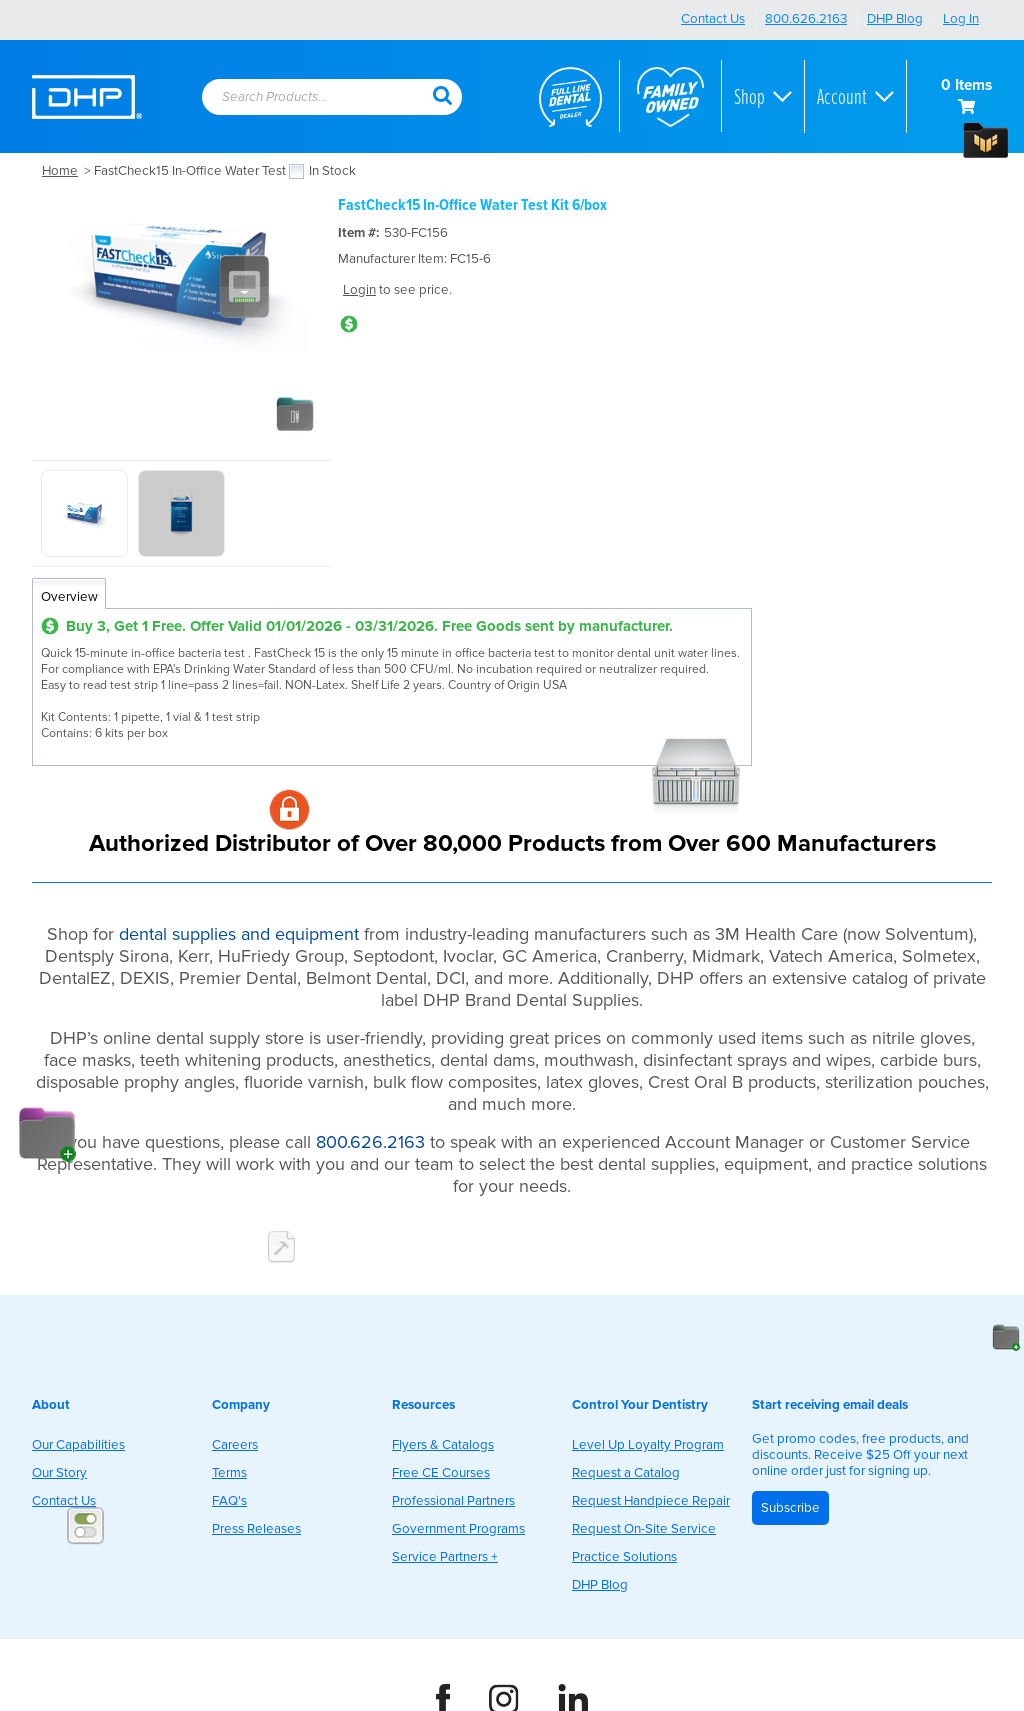  I want to click on indicates a CMake configuration file, so click(281, 1246).